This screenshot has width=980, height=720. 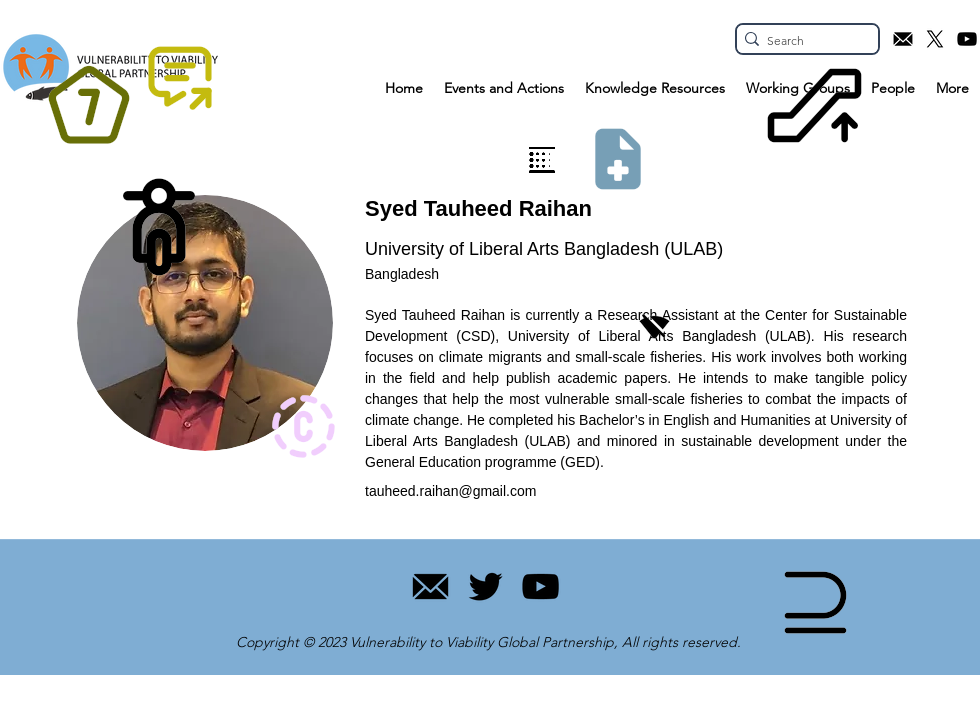 What do you see at coordinates (542, 160) in the screenshot?
I see `apply linear blur effect to image` at bounding box center [542, 160].